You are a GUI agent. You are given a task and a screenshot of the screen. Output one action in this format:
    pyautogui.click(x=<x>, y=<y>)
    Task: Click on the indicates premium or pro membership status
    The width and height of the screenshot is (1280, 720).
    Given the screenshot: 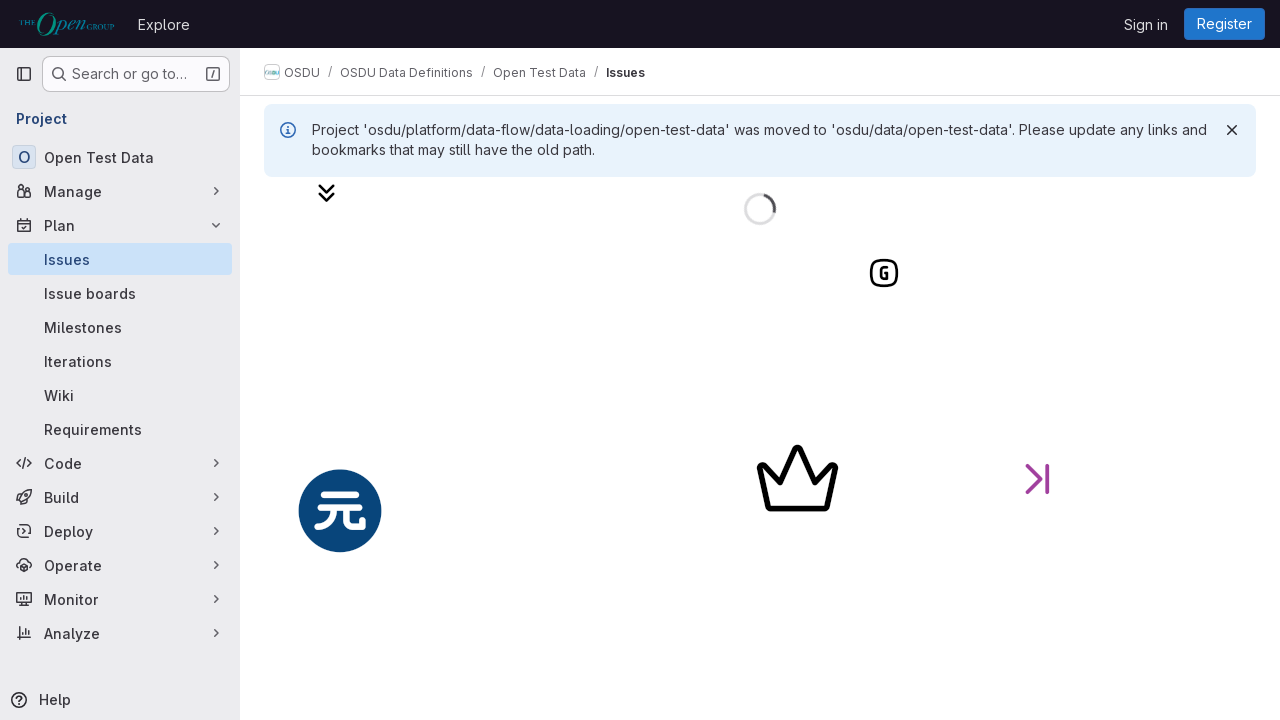 What is the action you would take?
    pyautogui.click(x=797, y=482)
    